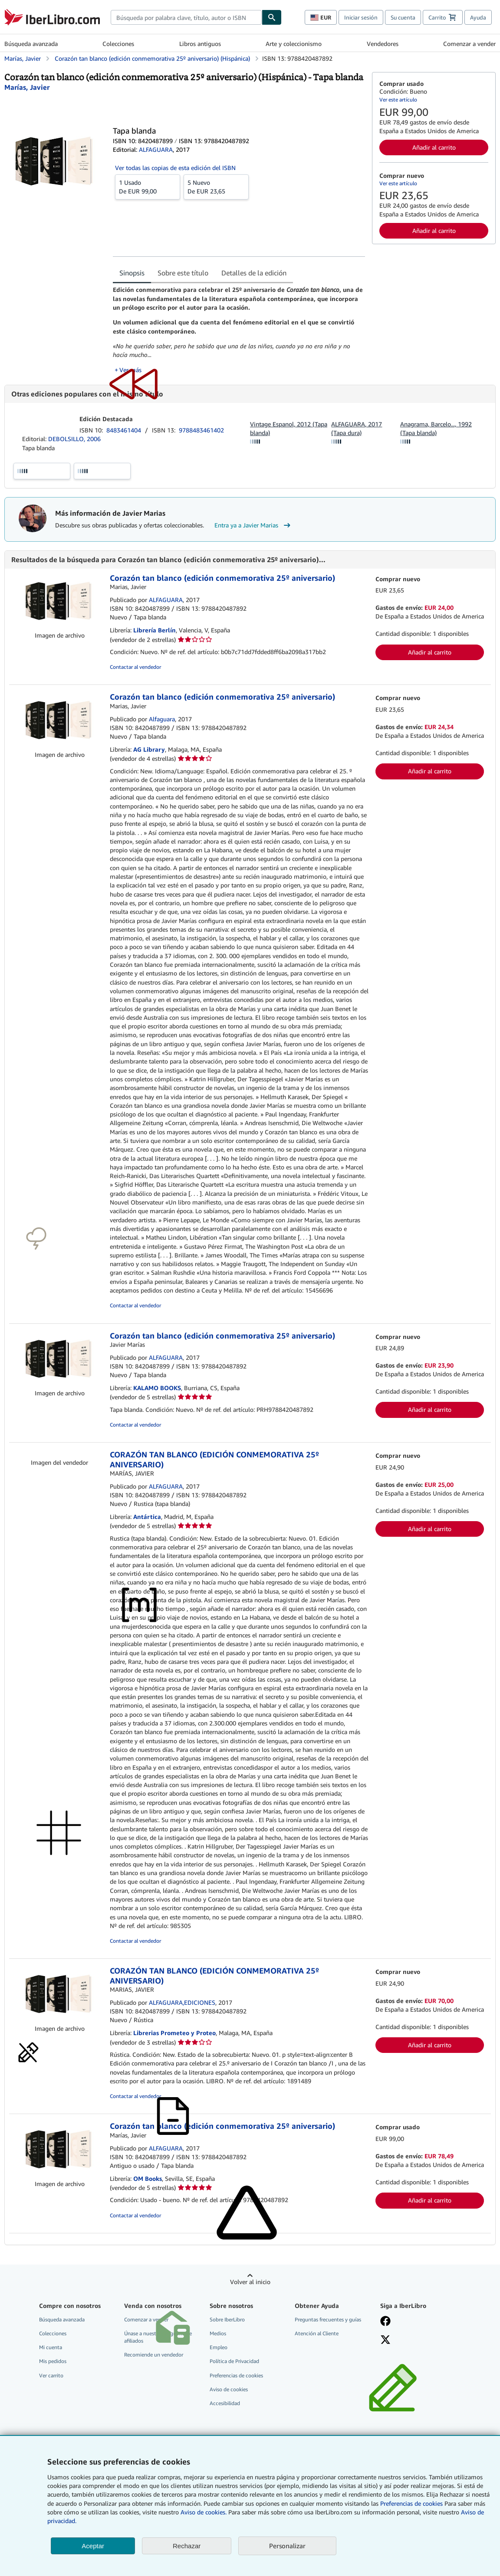  I want to click on add or view hashtags, so click(59, 1833).